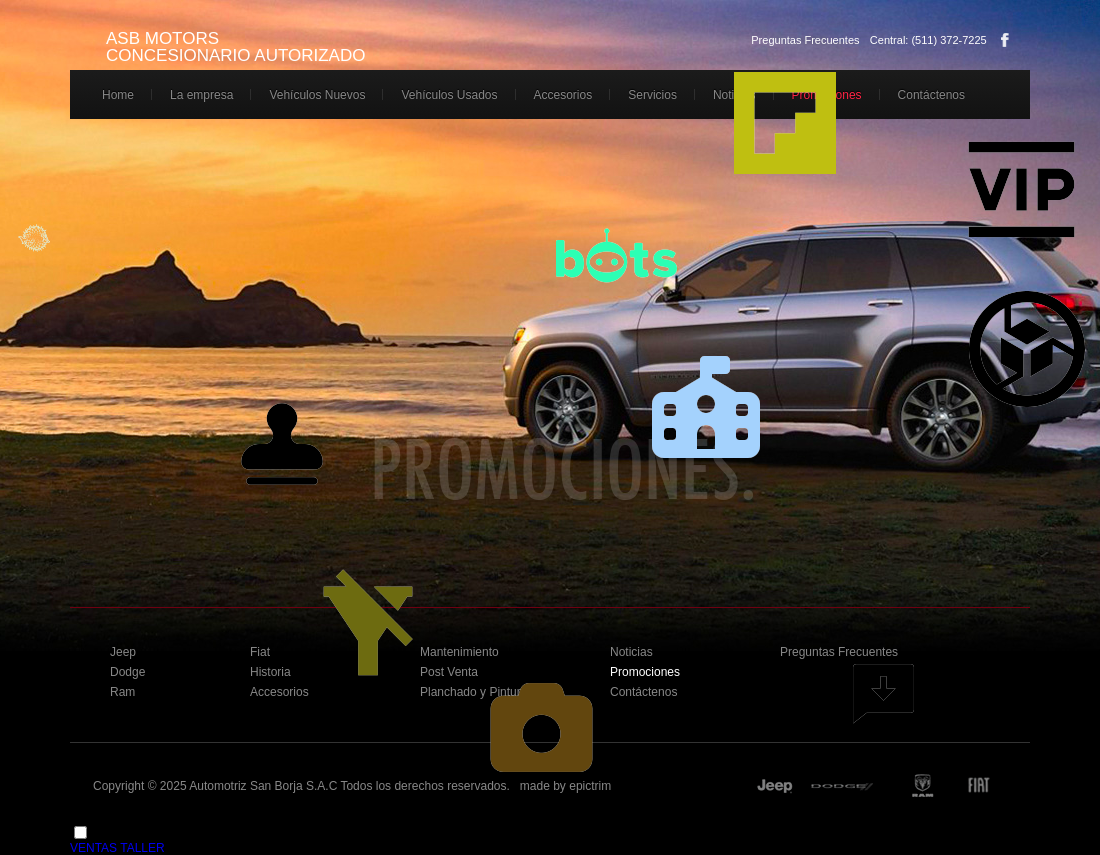 The image size is (1100, 855). What do you see at coordinates (706, 410) in the screenshot?
I see `navigate to school or educational institution` at bounding box center [706, 410].